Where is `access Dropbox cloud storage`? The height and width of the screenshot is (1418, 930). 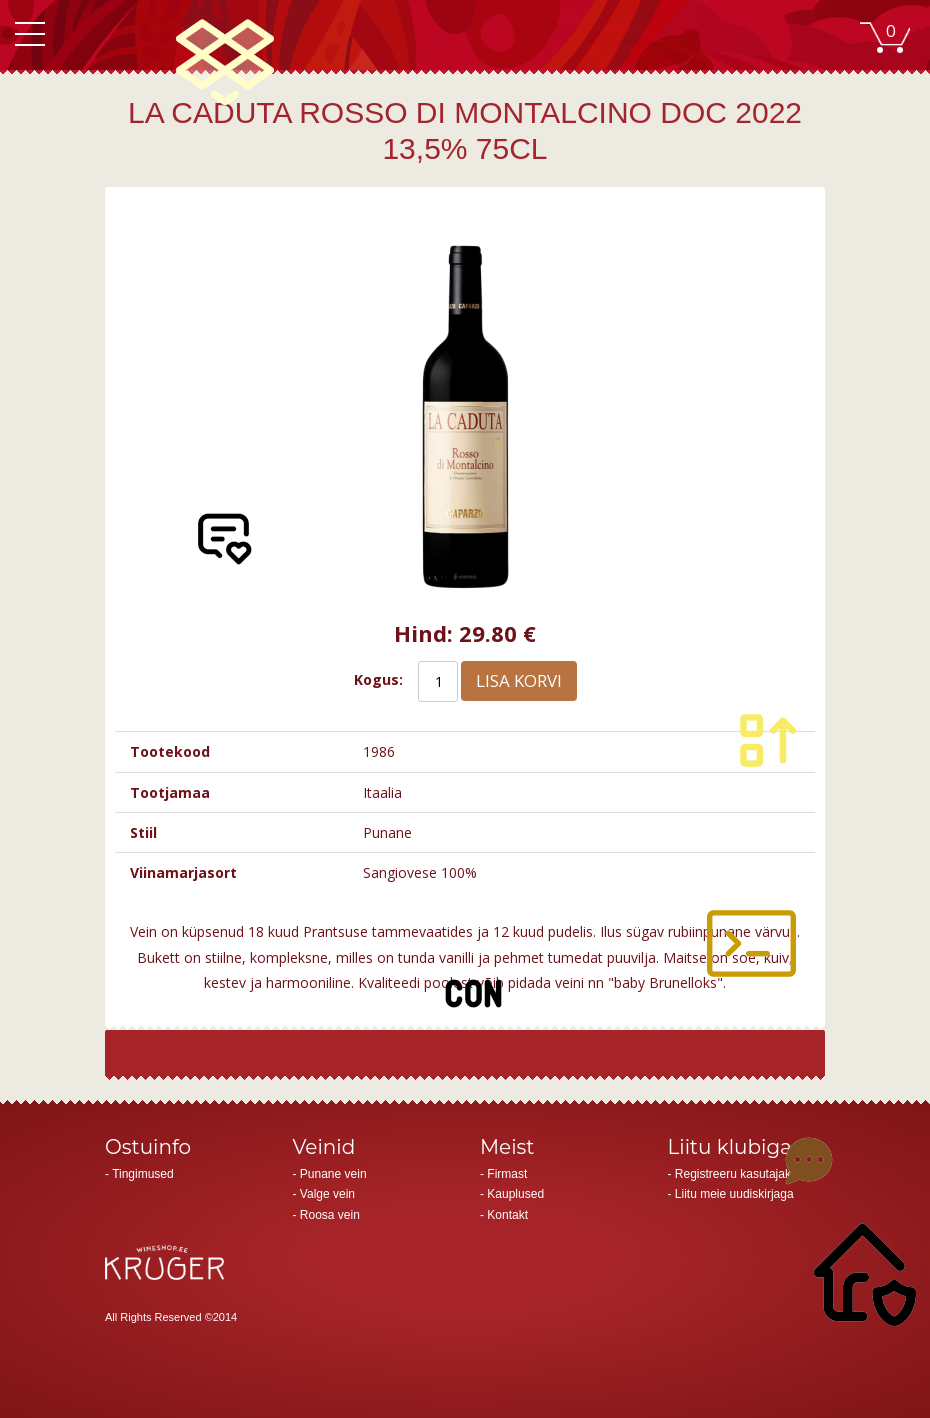
access Dropbox cloud storage is located at coordinates (225, 58).